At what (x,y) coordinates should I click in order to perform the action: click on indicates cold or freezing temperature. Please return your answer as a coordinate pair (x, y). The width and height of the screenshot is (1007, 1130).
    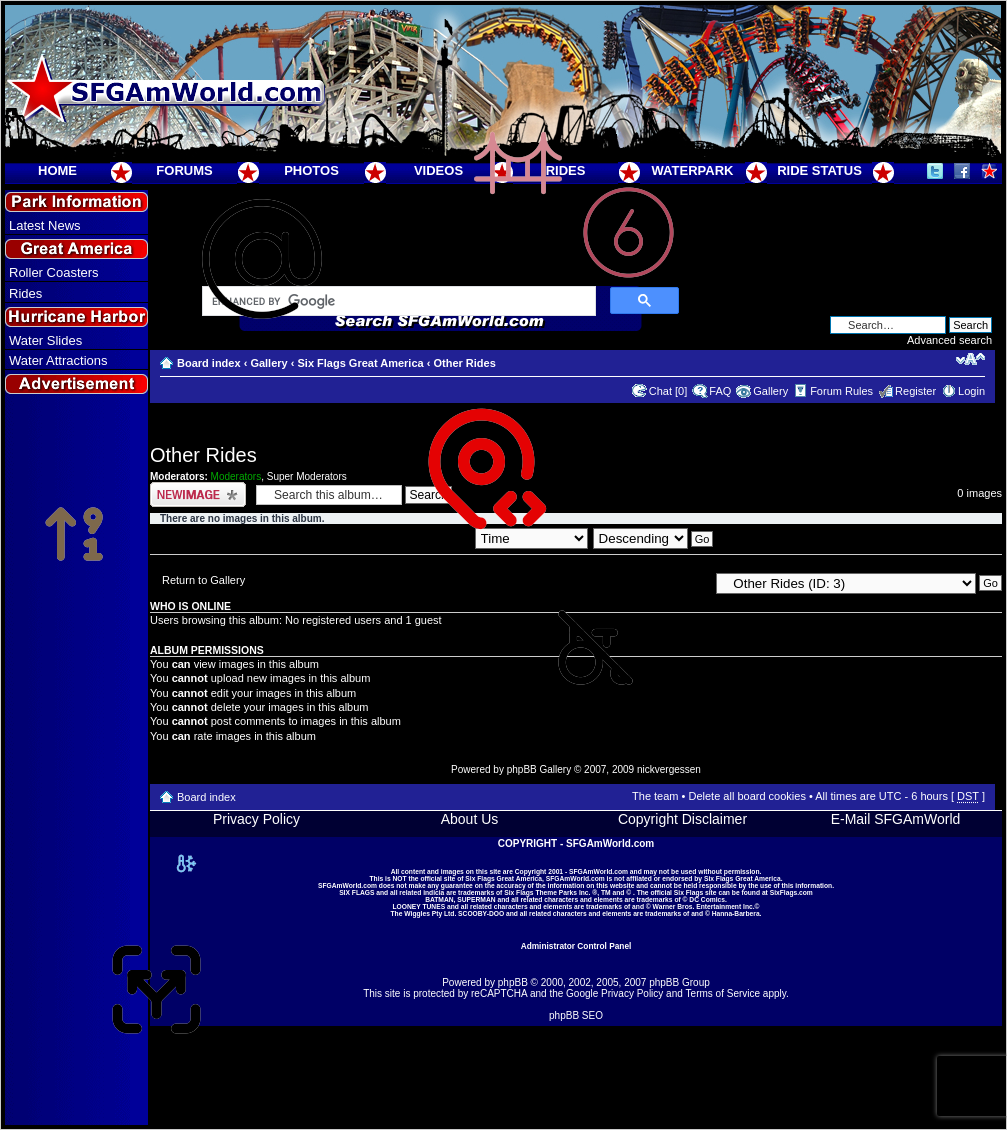
    Looking at the image, I should click on (186, 863).